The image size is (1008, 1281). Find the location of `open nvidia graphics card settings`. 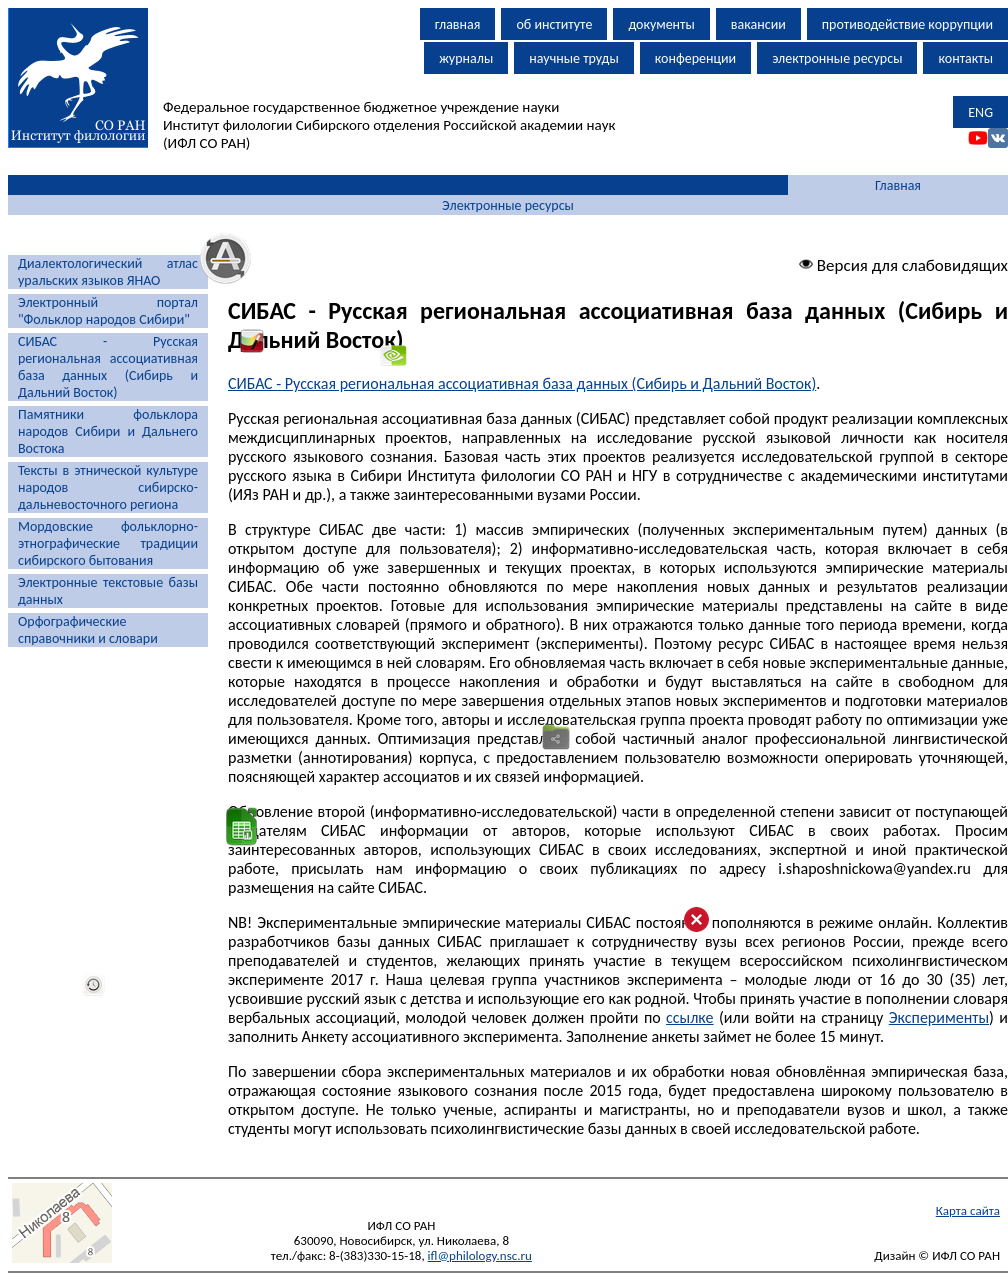

open nvidia graphics card settings is located at coordinates (393, 355).